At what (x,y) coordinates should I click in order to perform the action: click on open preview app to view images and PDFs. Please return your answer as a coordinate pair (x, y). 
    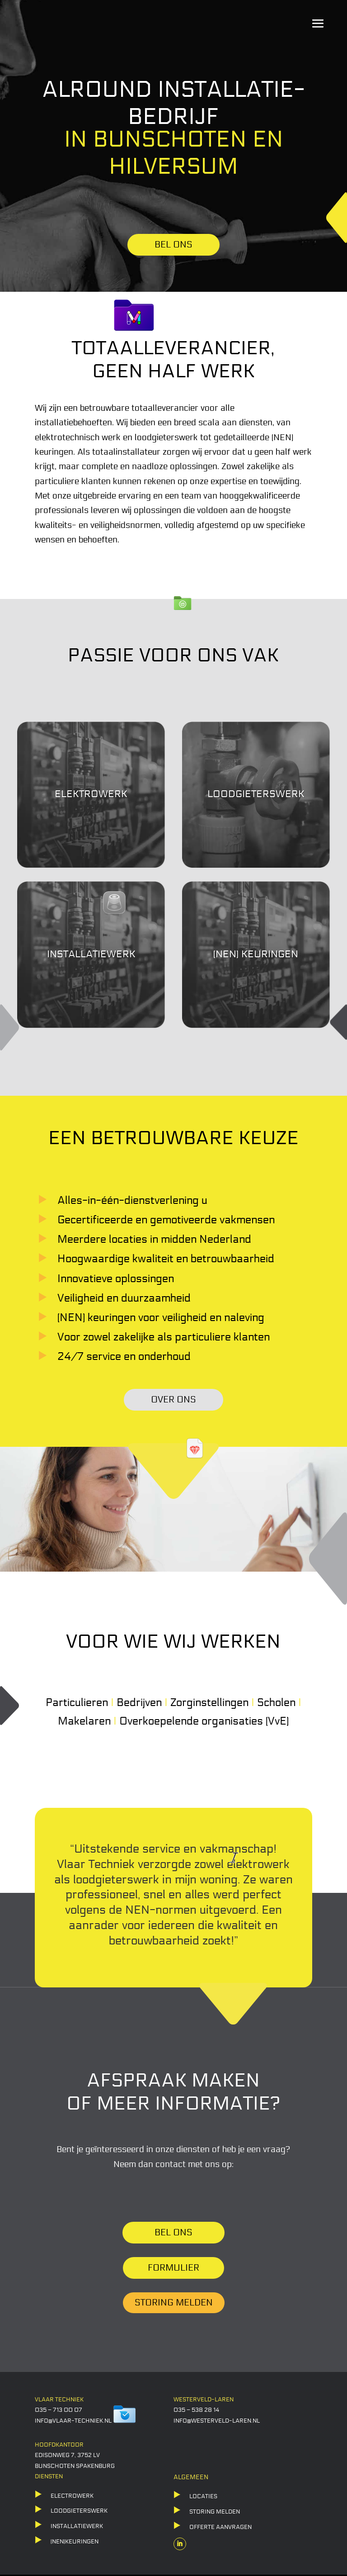
    Looking at the image, I should click on (114, 903).